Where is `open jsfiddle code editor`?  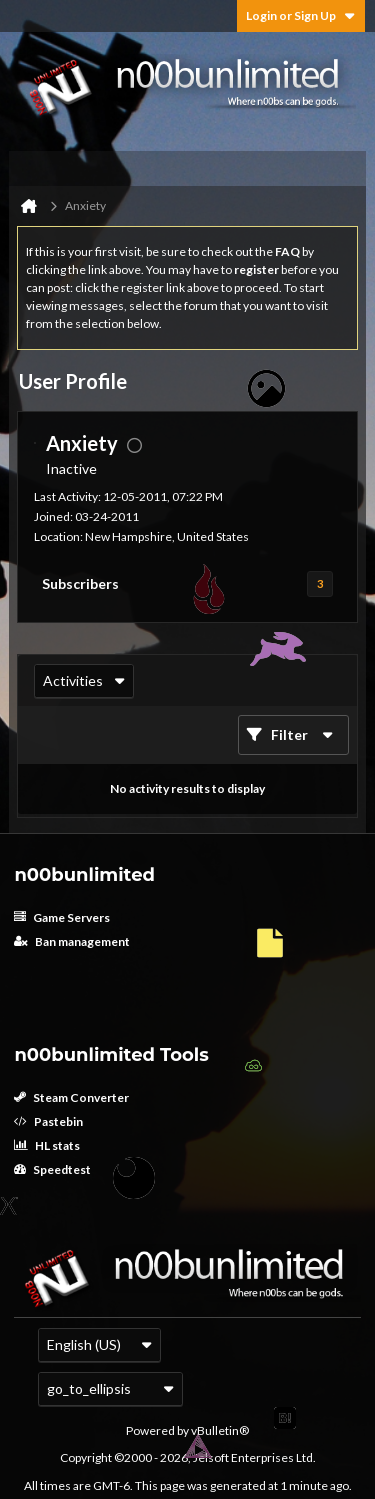
open jsfiddle code editor is located at coordinates (253, 1065).